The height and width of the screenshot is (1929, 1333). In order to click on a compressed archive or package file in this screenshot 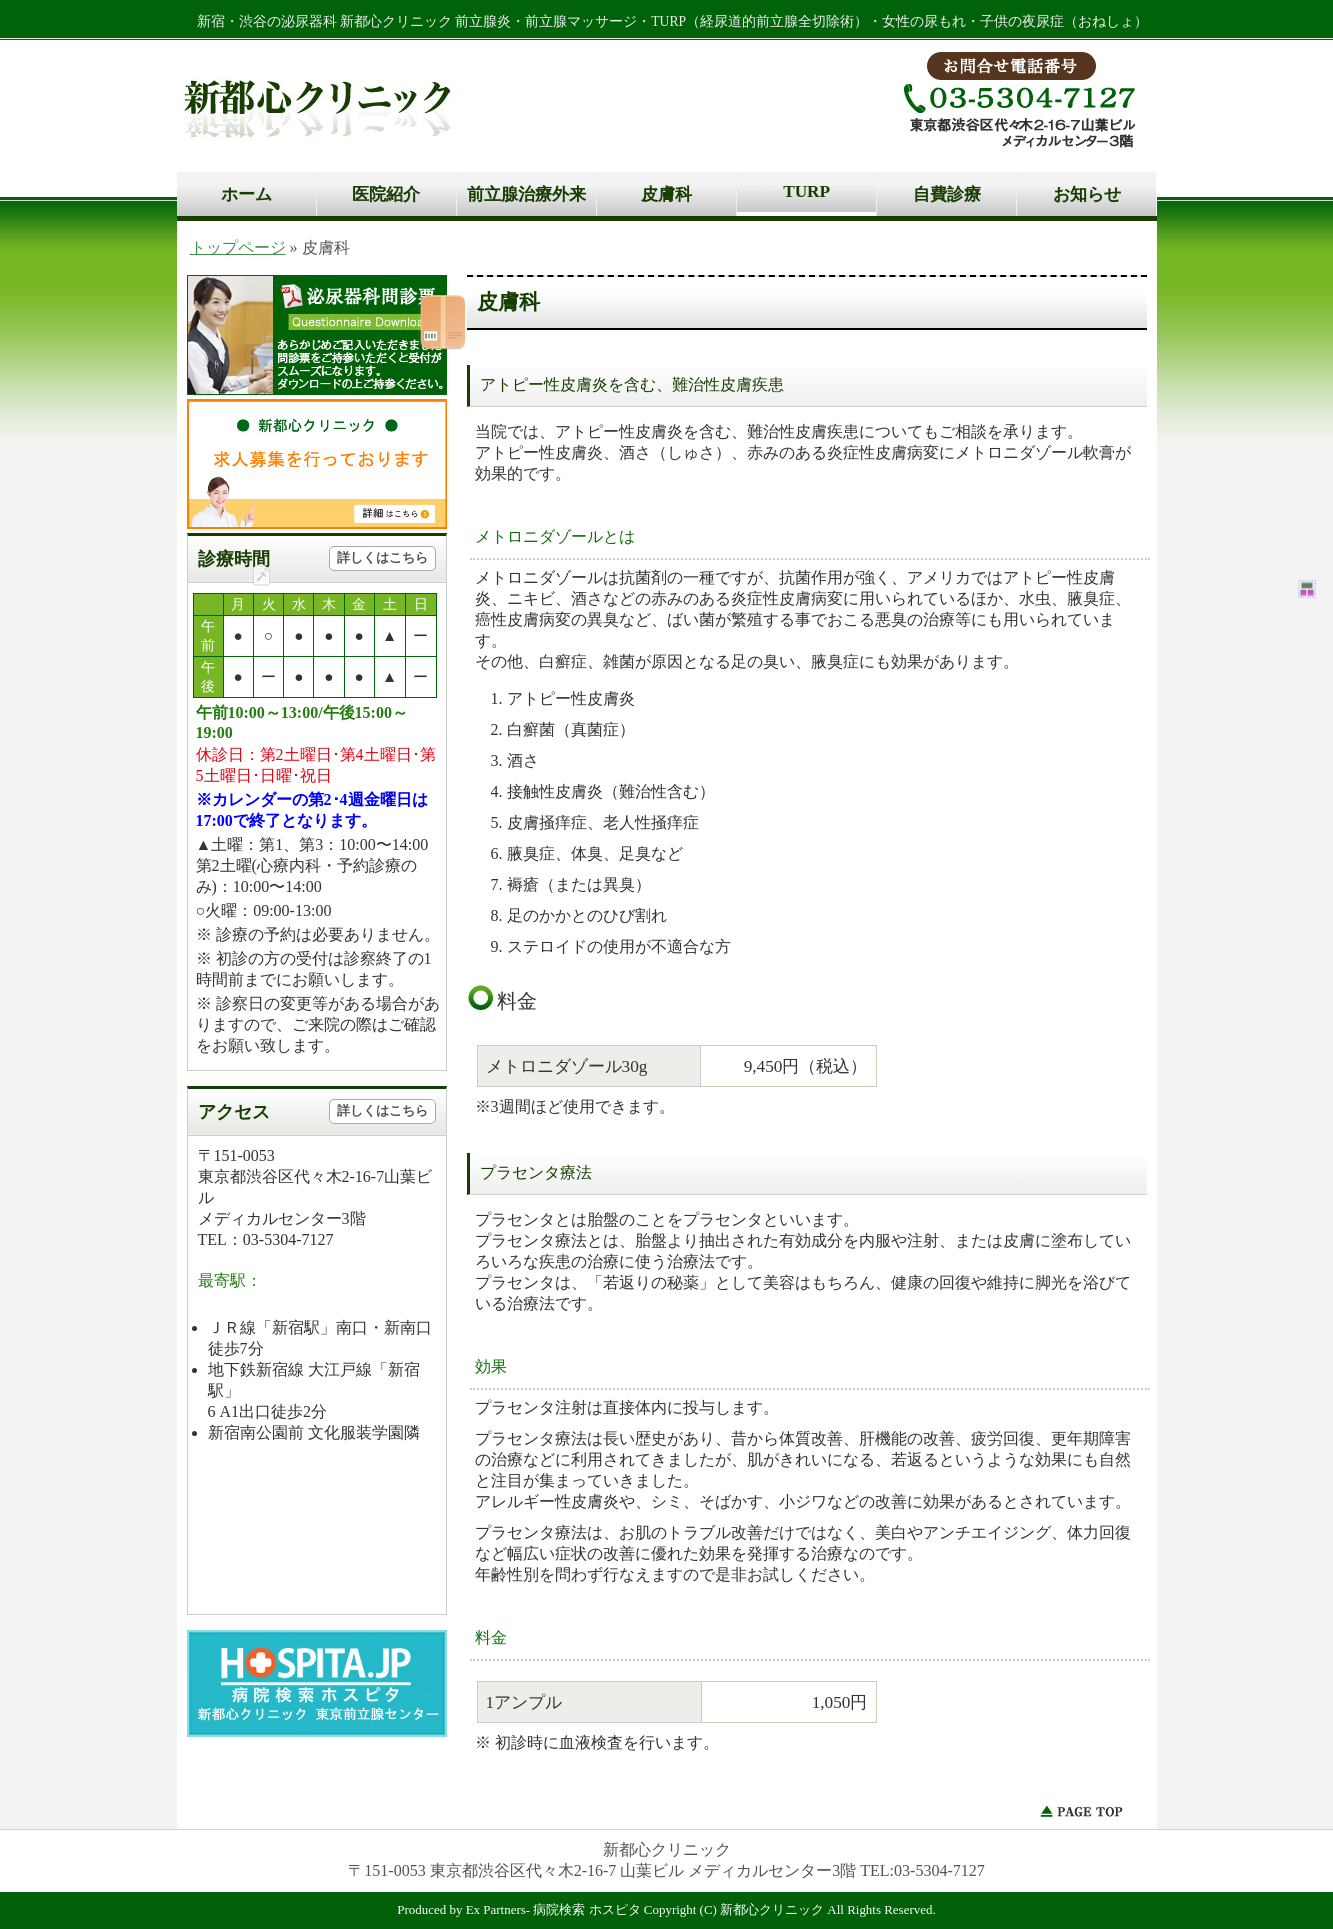, I will do `click(443, 322)`.